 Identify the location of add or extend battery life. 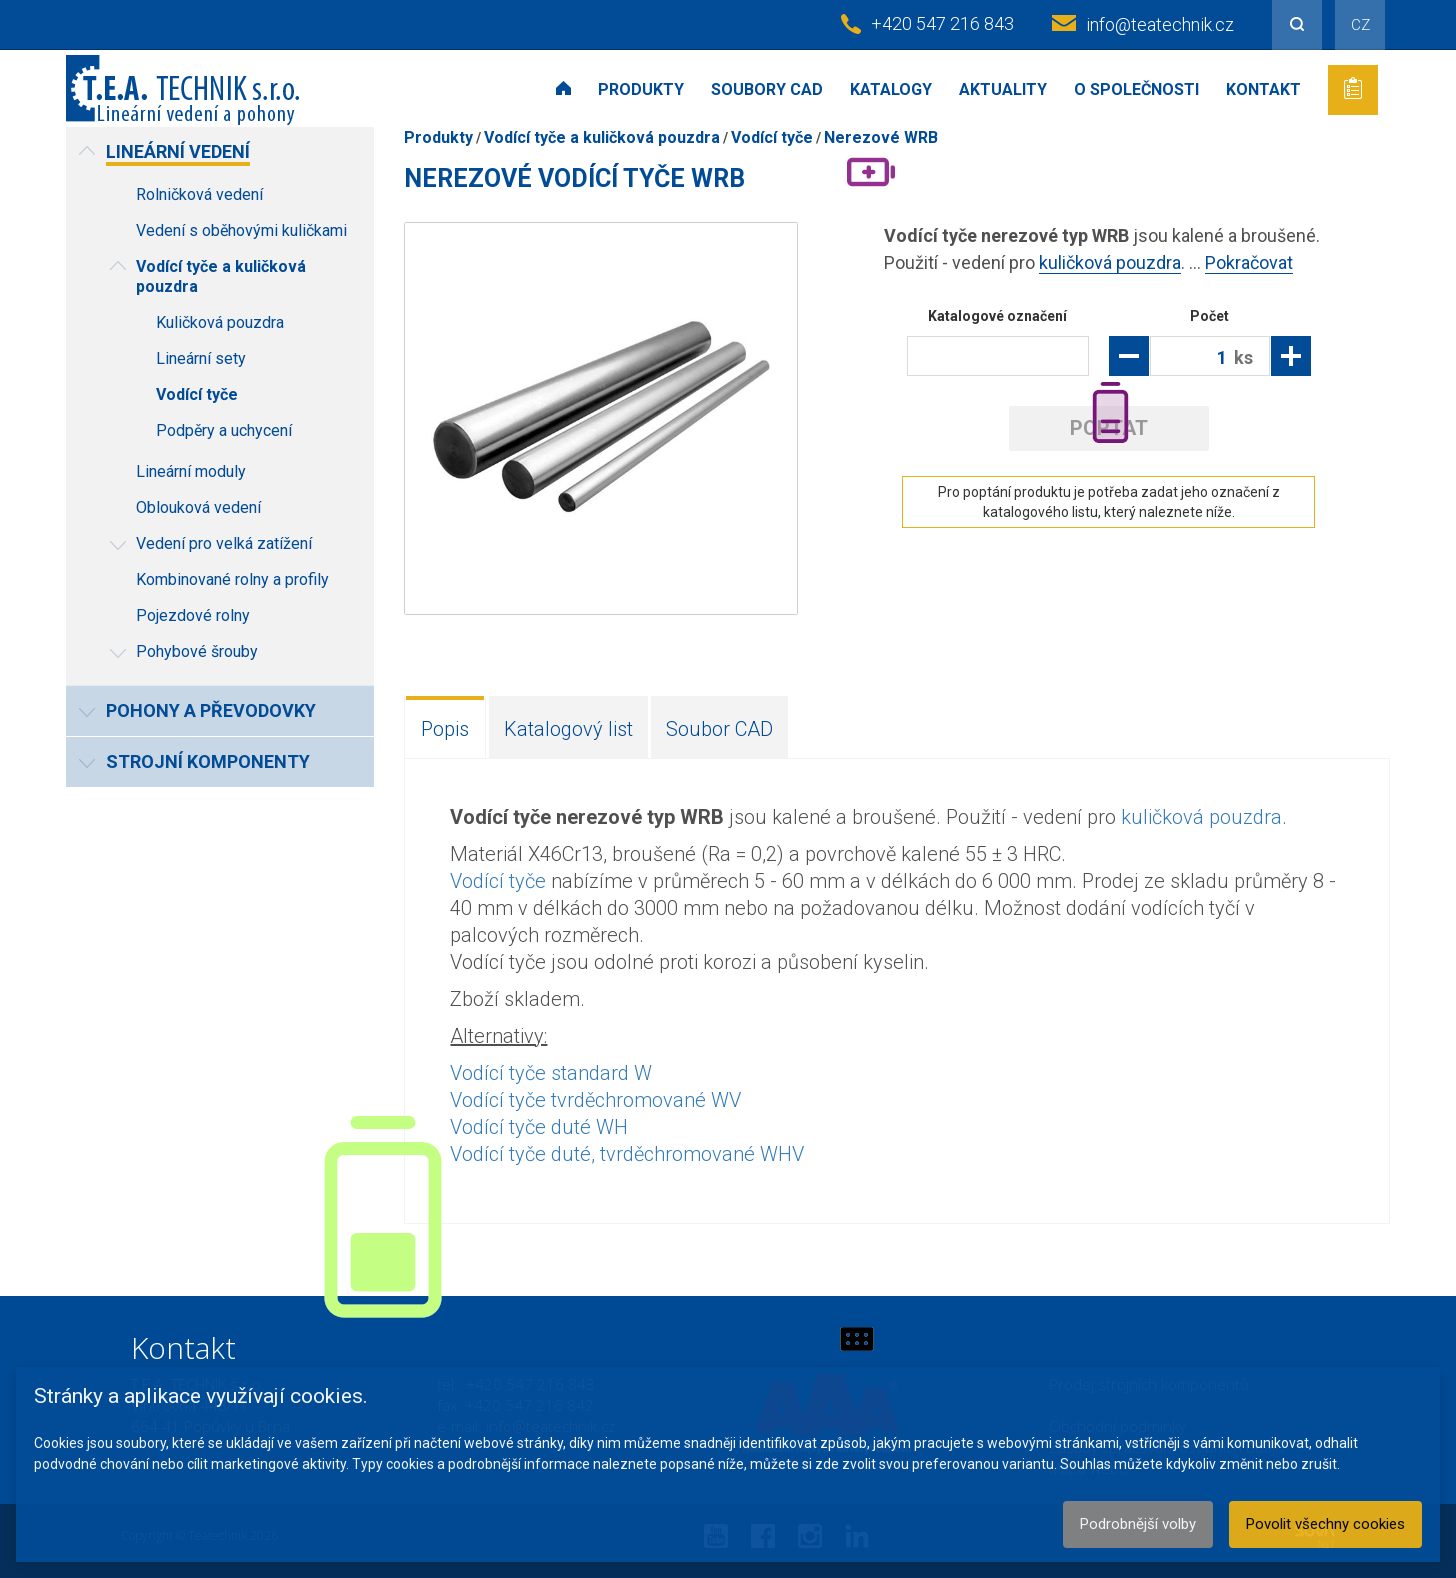
(871, 172).